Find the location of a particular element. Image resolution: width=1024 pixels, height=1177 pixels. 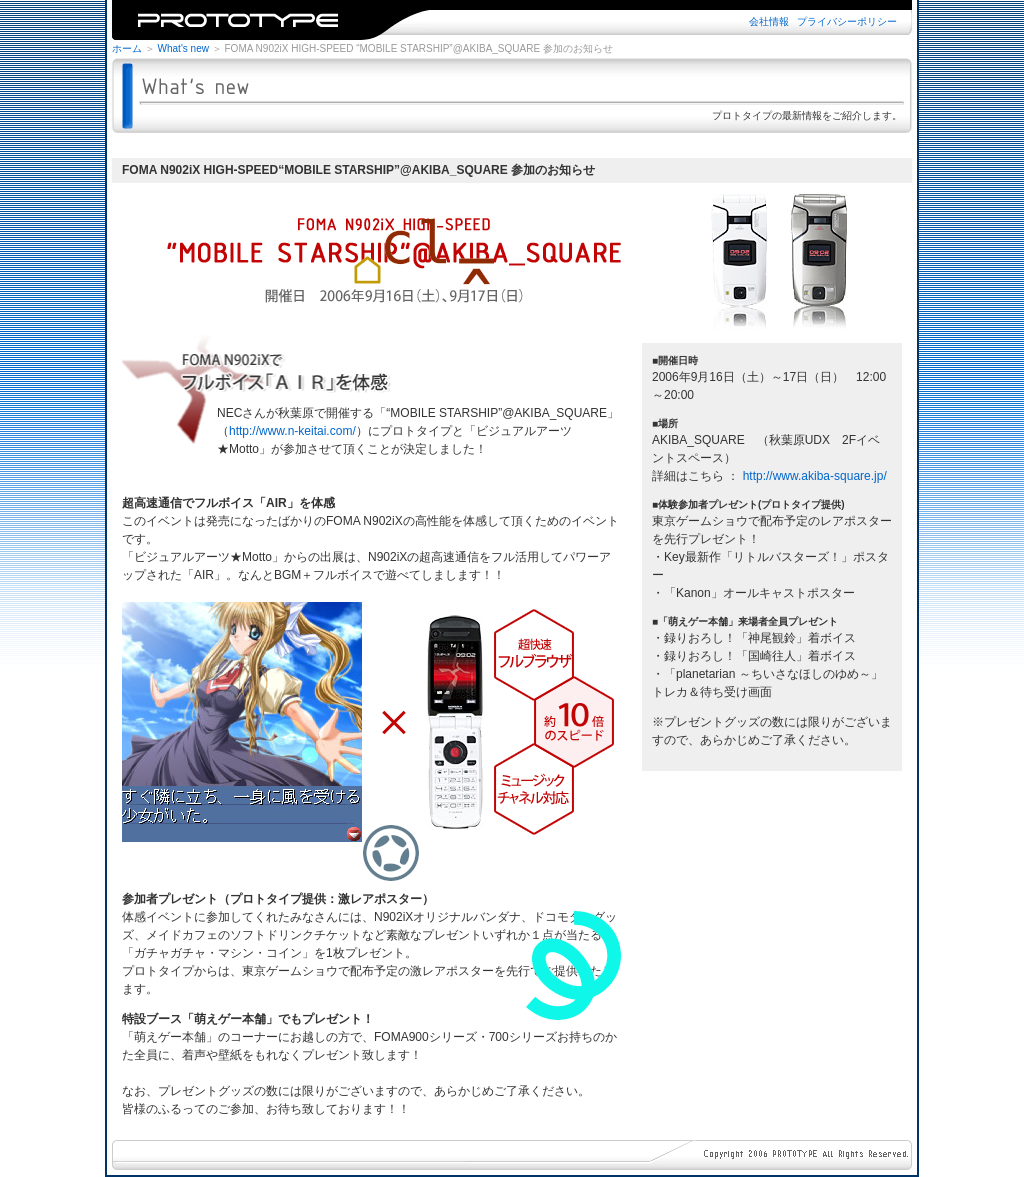

spring creators platform logo is located at coordinates (573, 965).